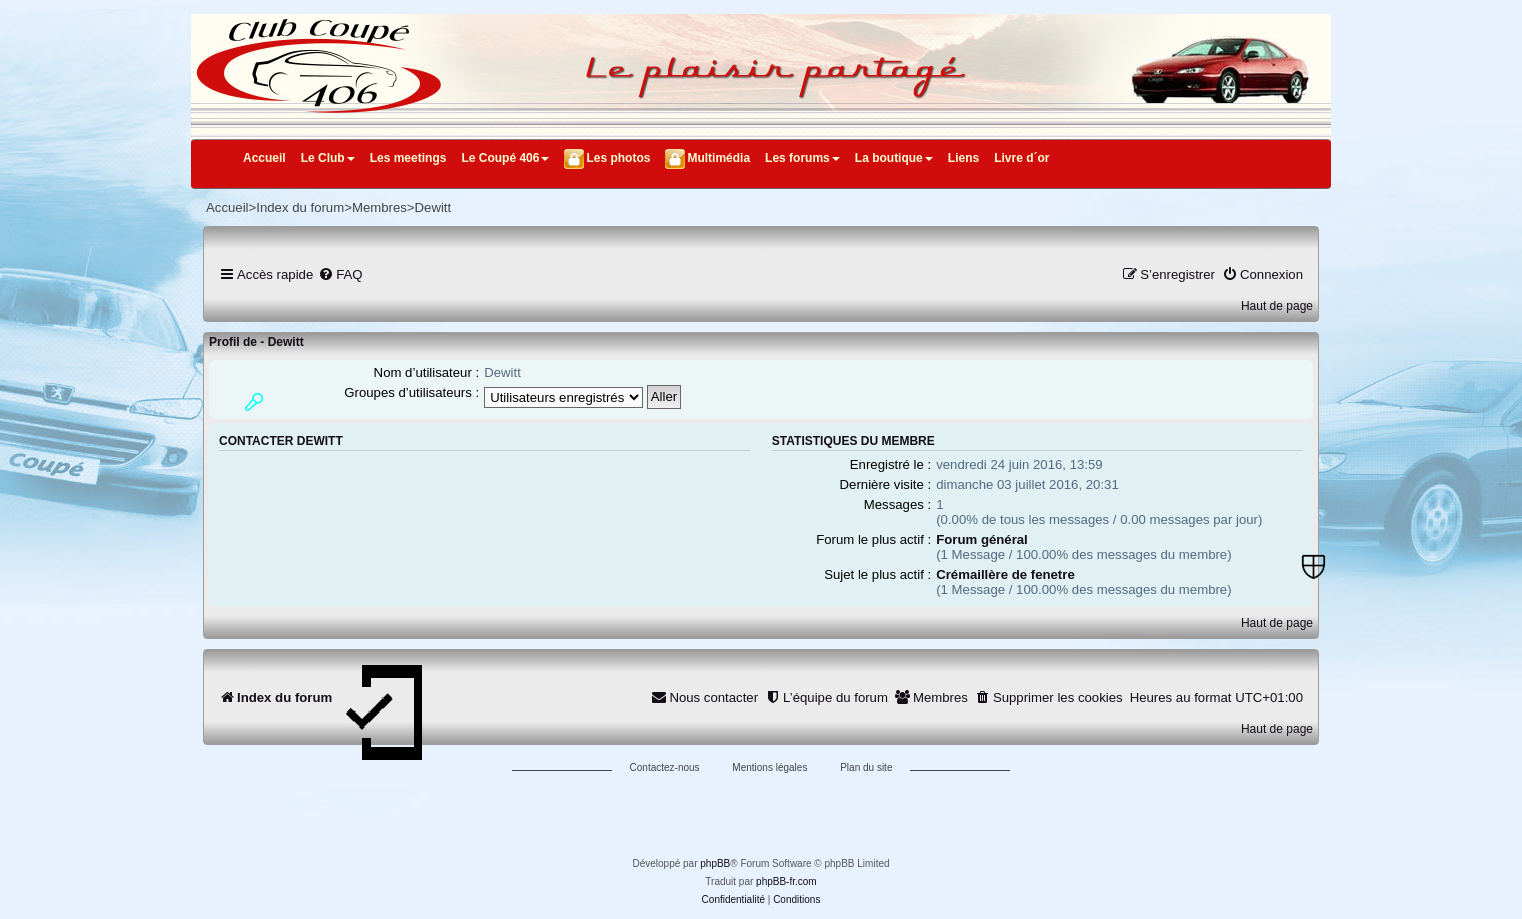 This screenshot has height=919, width=1522. What do you see at coordinates (254, 402) in the screenshot?
I see `tap to start voice recording` at bounding box center [254, 402].